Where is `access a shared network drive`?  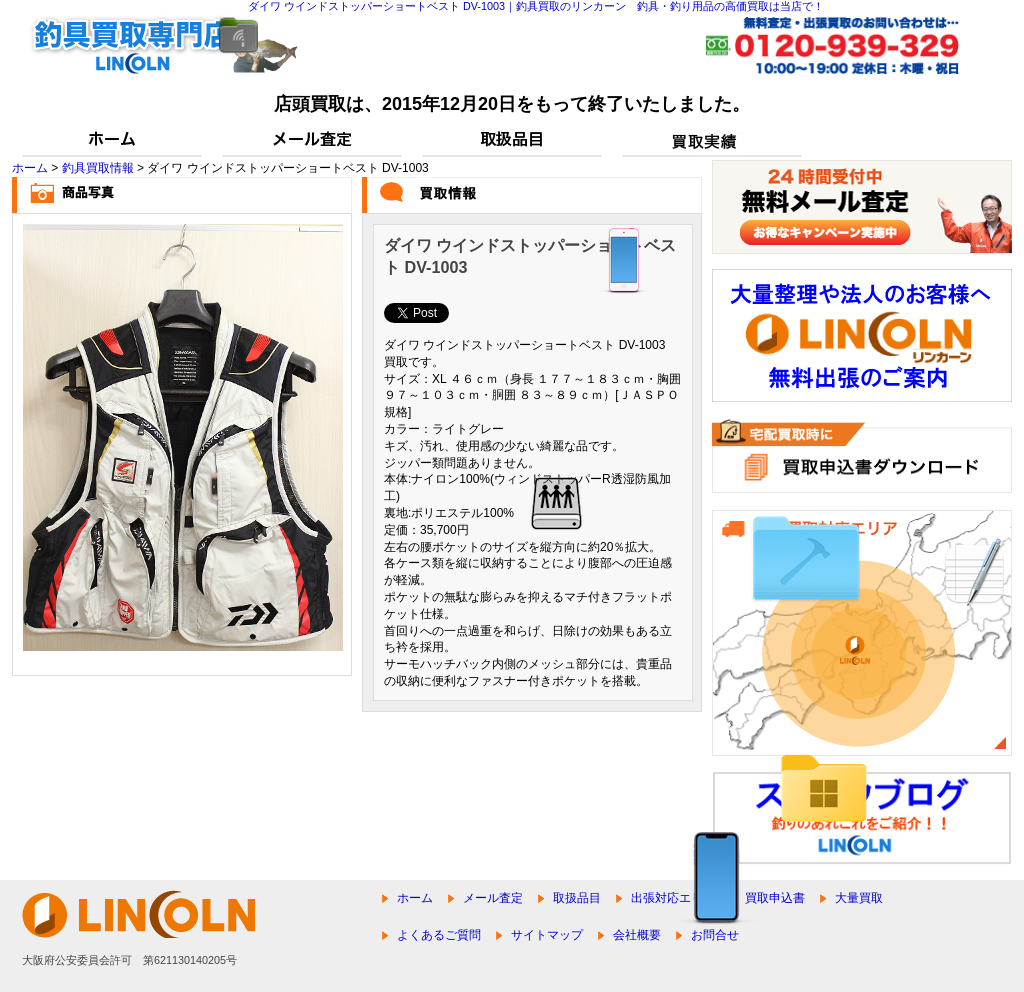 access a shared network drive is located at coordinates (556, 503).